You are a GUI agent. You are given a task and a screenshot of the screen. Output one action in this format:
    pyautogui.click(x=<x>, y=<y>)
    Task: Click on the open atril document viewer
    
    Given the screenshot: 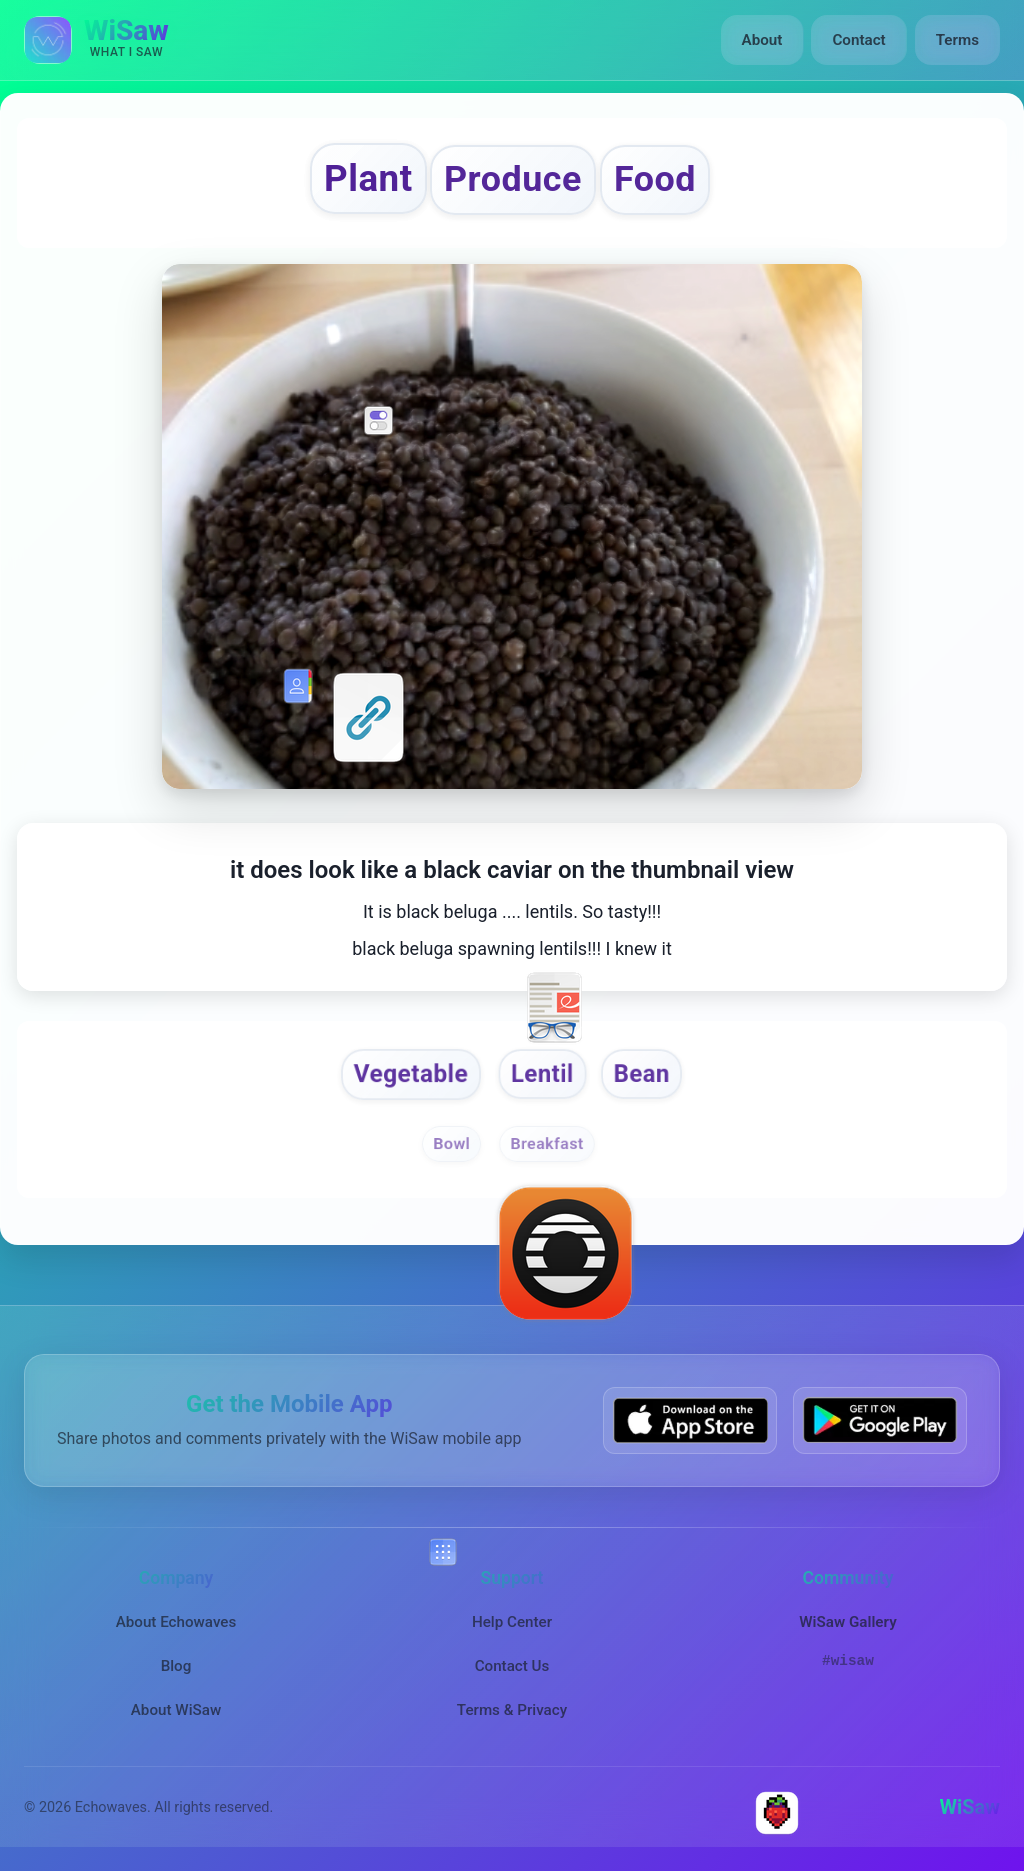 What is the action you would take?
    pyautogui.click(x=554, y=1007)
    